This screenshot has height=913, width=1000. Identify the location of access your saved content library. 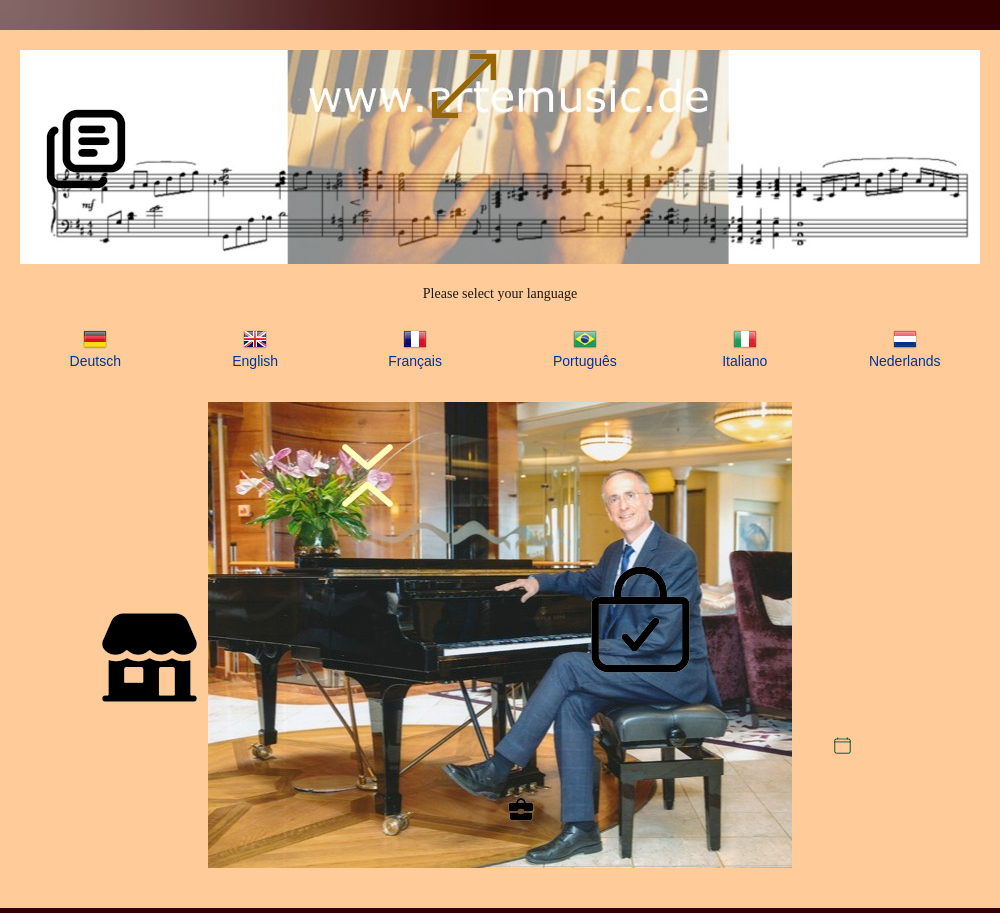
(86, 149).